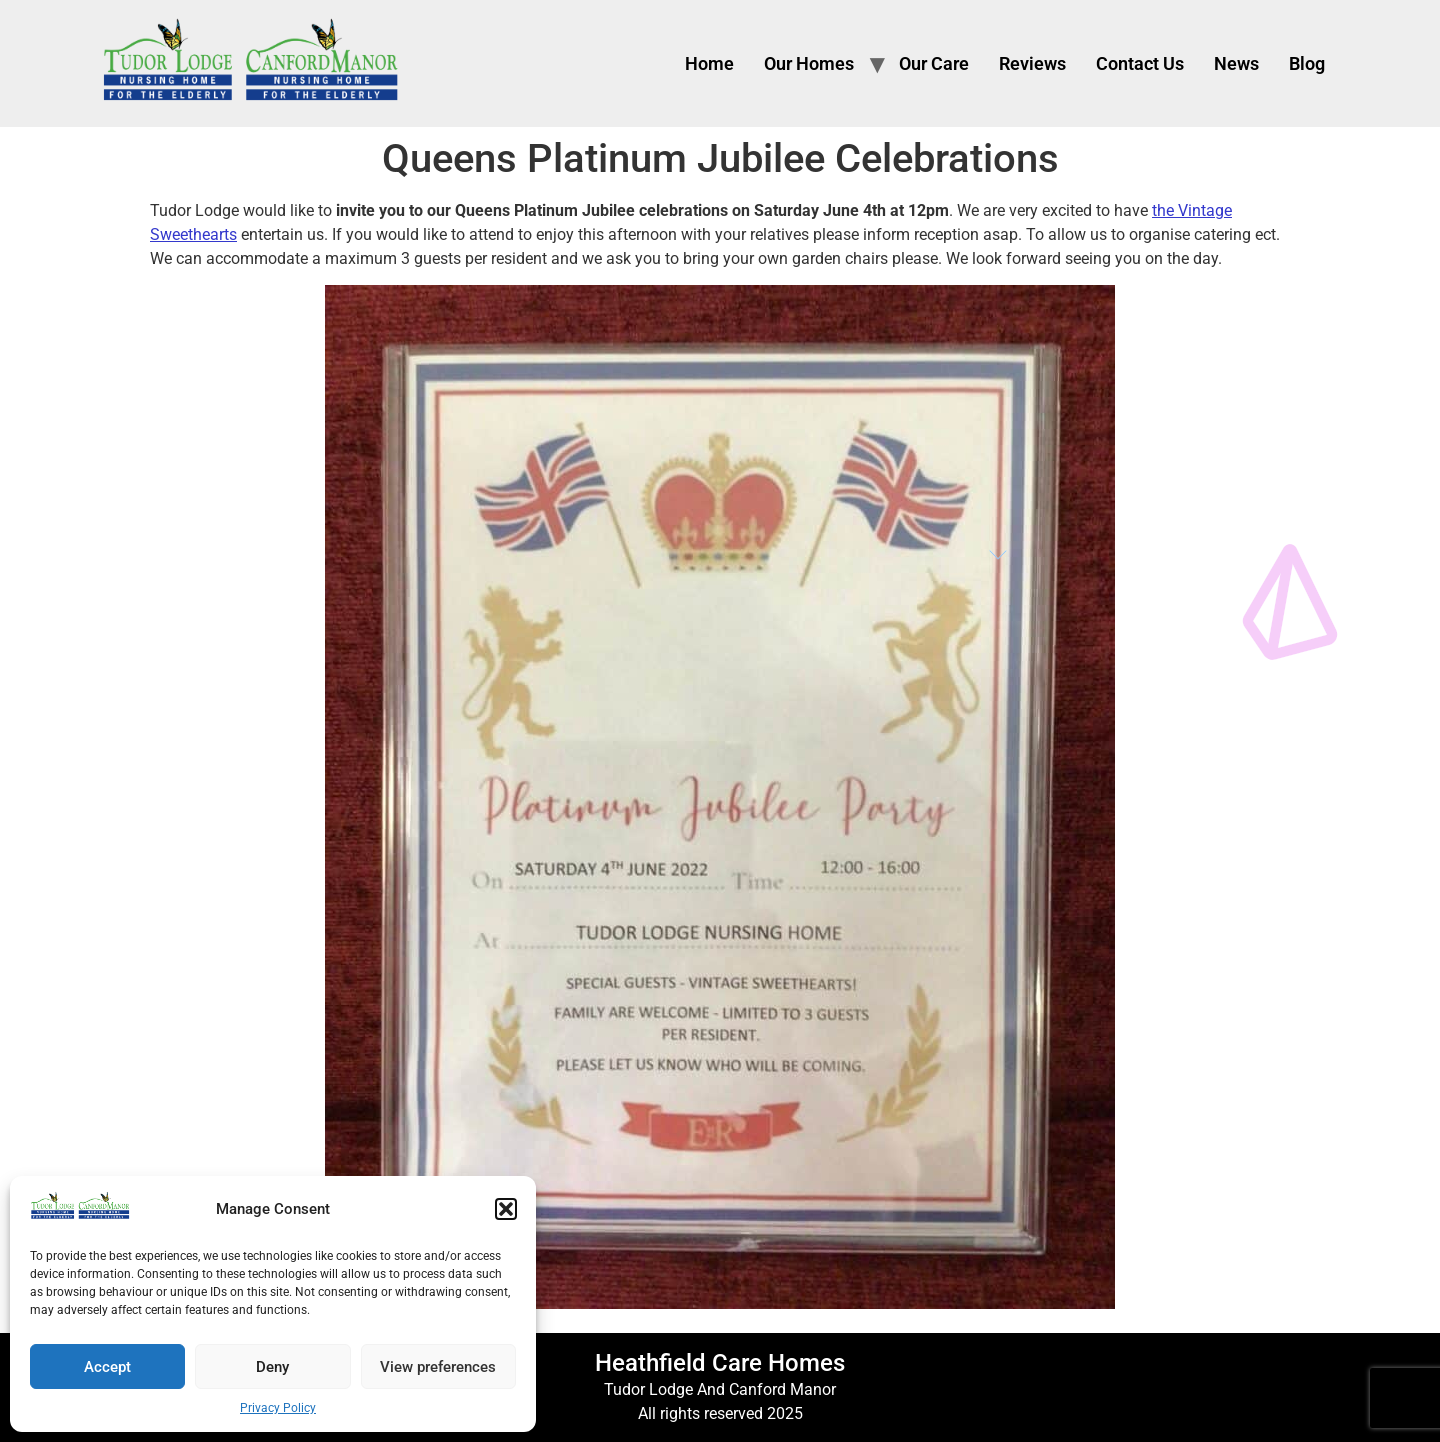 The image size is (1440, 1442). Describe the element at coordinates (998, 554) in the screenshot. I see `expand a dropdown menu` at that location.